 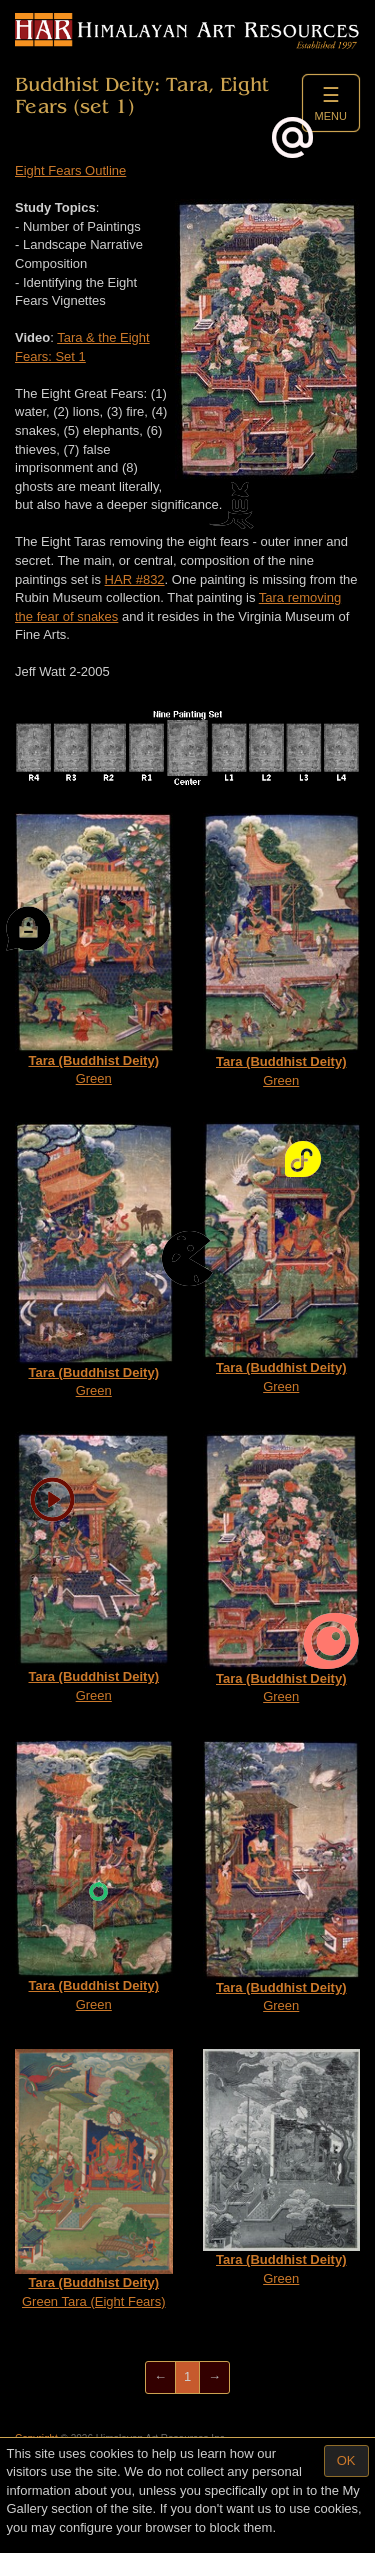 What do you see at coordinates (187, 1258) in the screenshot?
I see `cookiecutter project templating tool logo` at bounding box center [187, 1258].